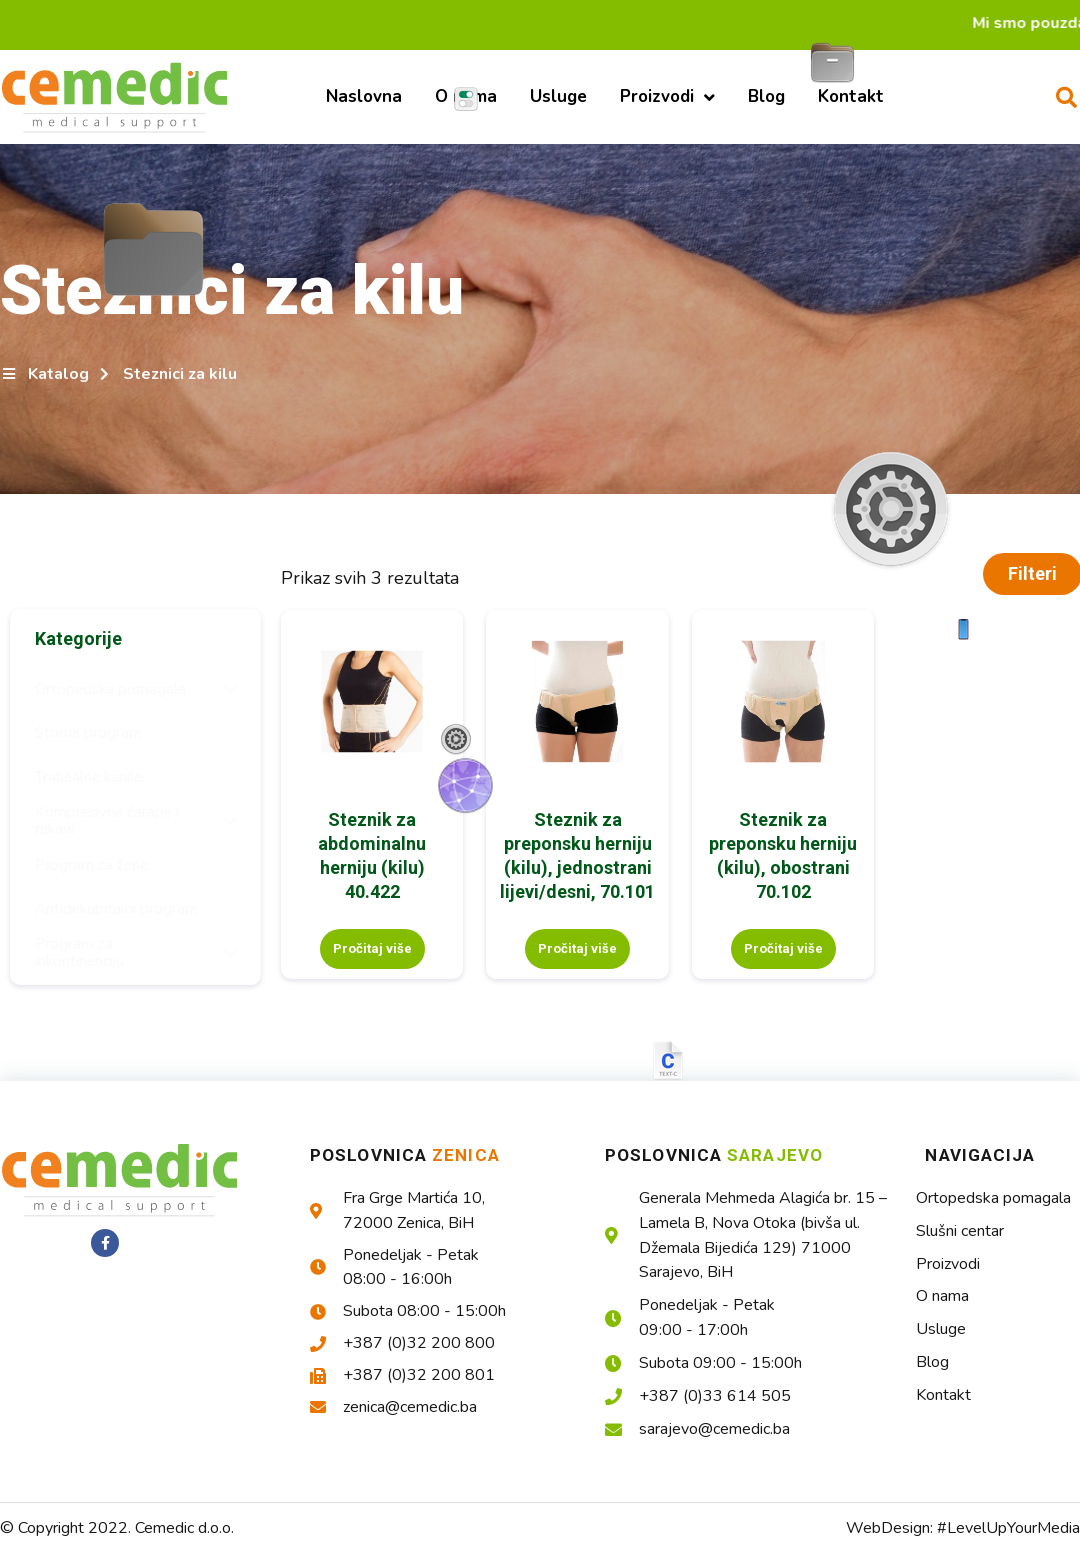  Describe the element at coordinates (963, 629) in the screenshot. I see `iPhone XR device icon in coral/red color` at that location.